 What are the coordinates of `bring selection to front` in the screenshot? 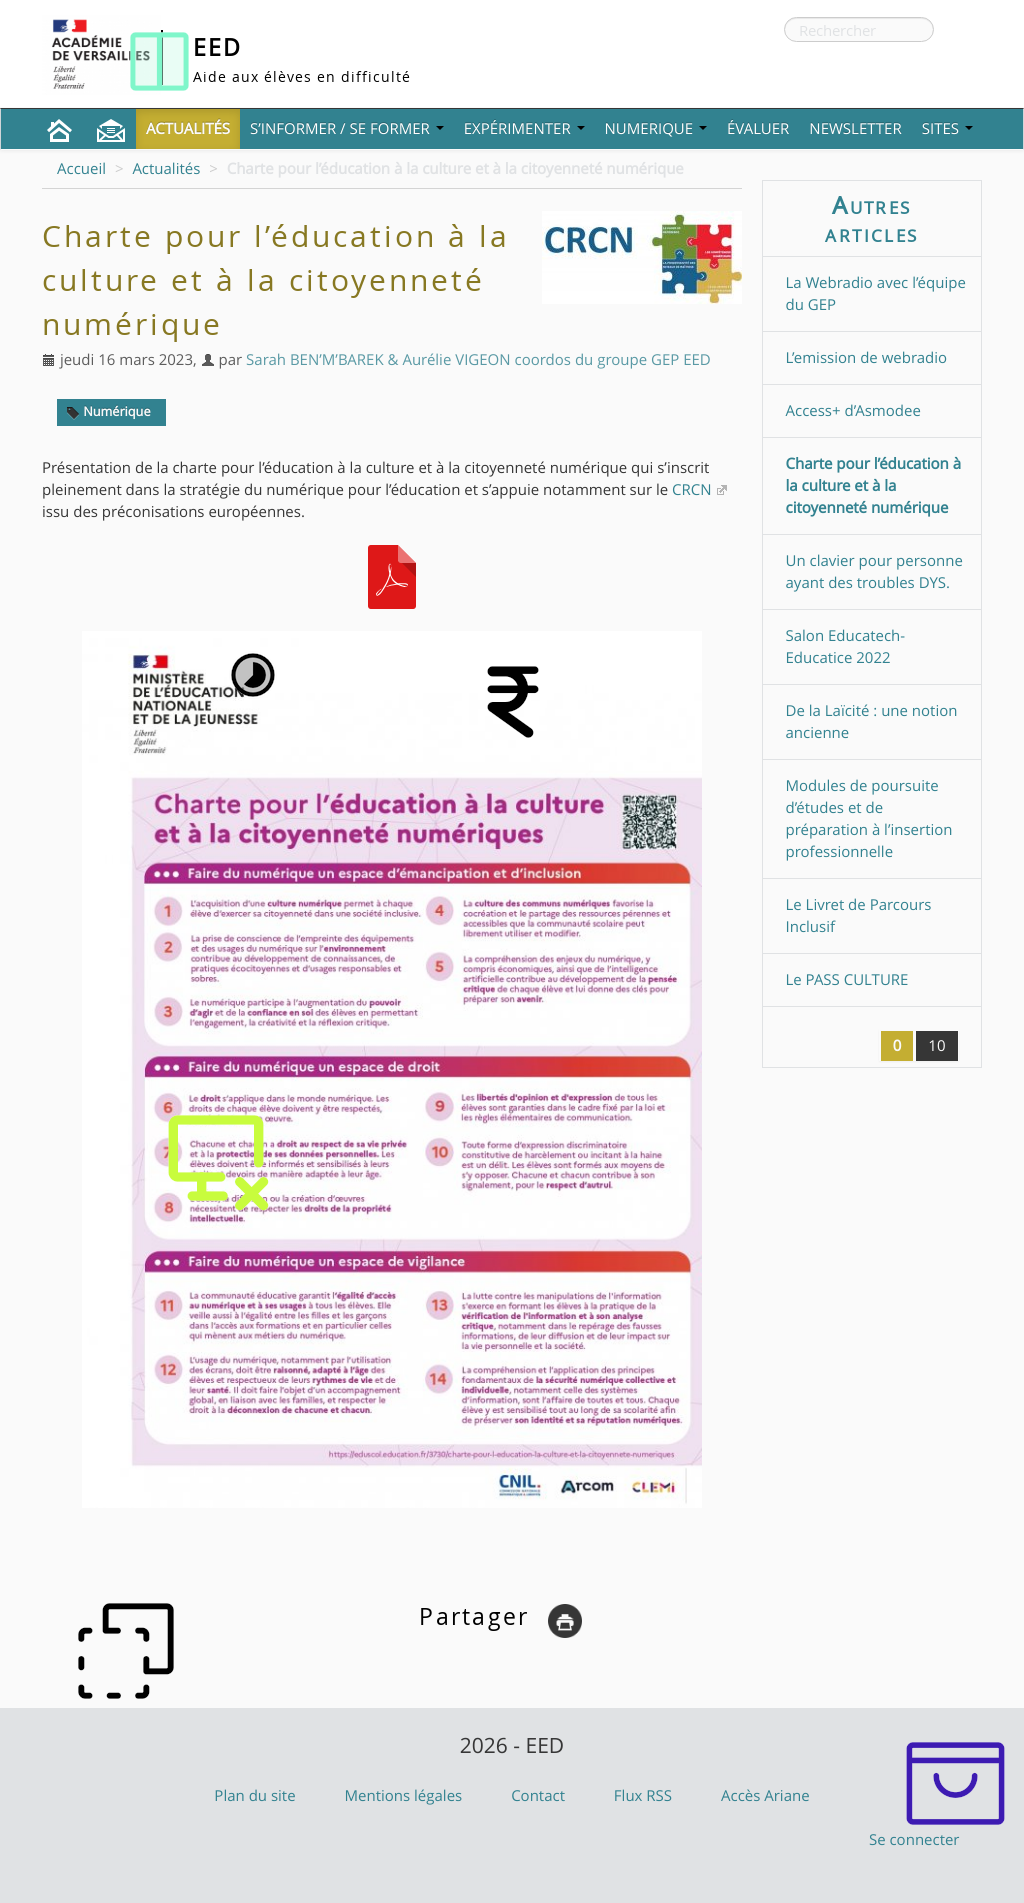 It's located at (126, 1651).